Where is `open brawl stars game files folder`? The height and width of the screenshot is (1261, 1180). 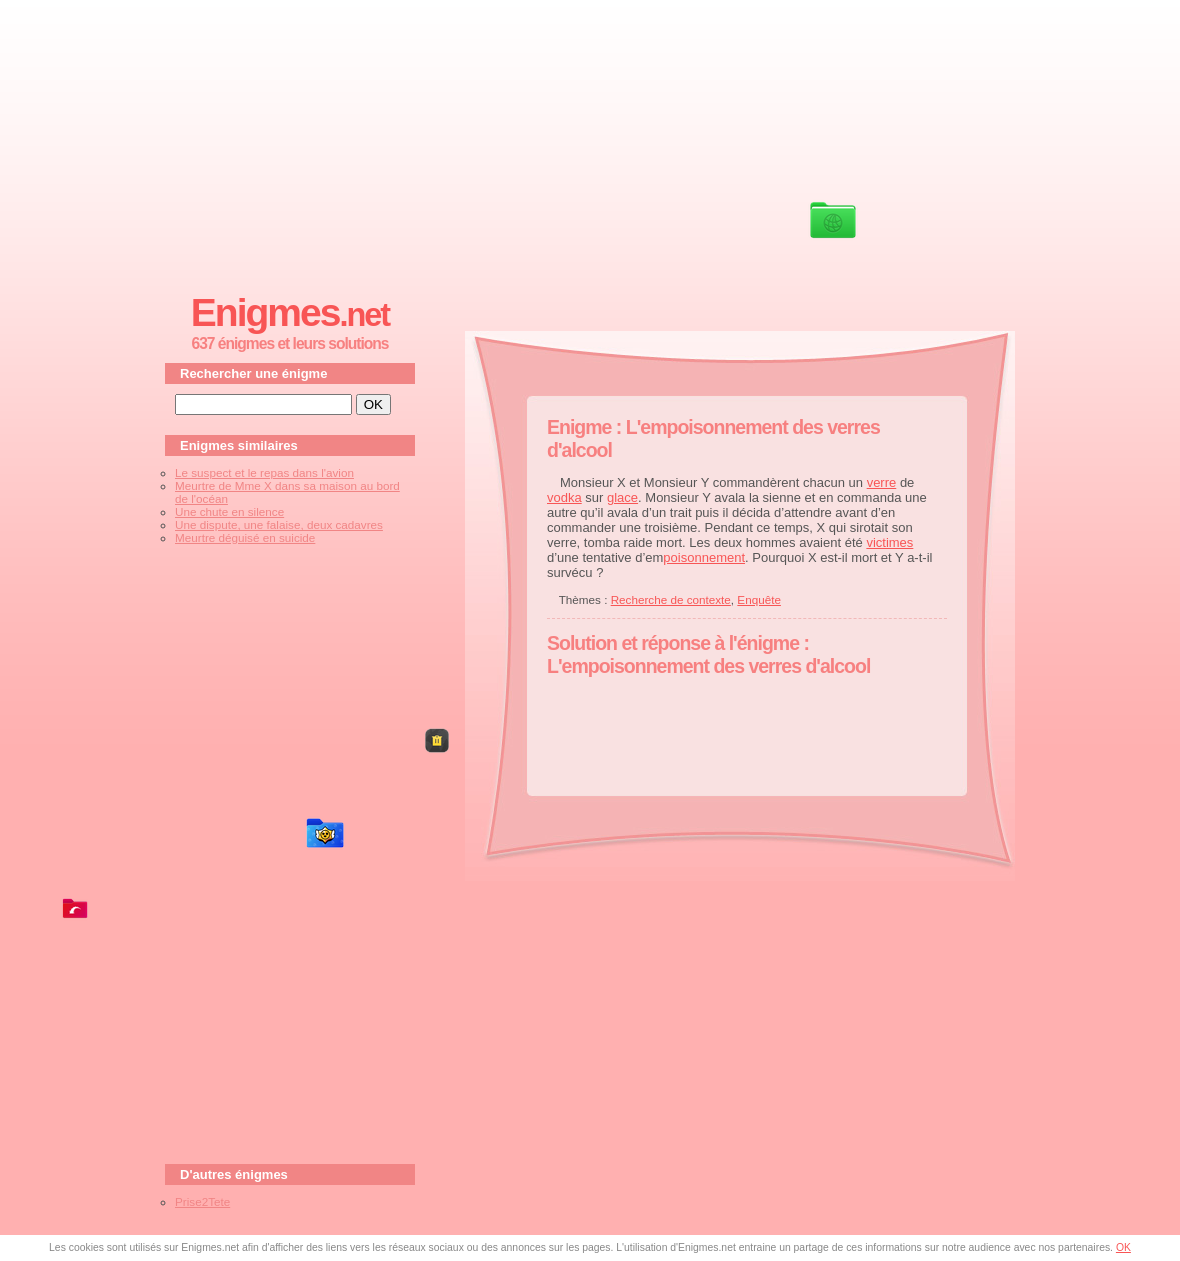 open brawl stars game files folder is located at coordinates (325, 834).